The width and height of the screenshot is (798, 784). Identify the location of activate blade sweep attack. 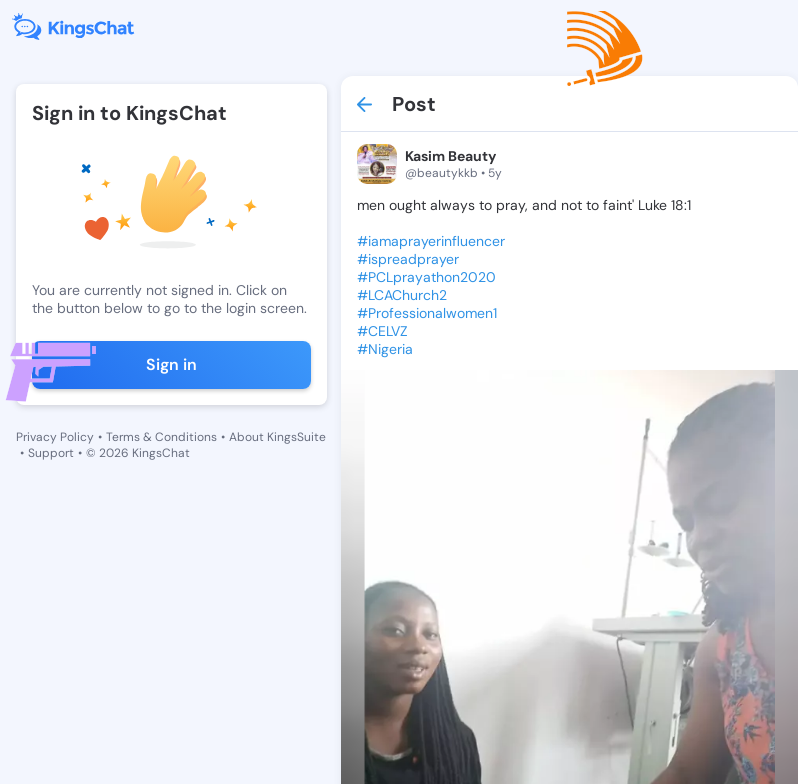
(604, 48).